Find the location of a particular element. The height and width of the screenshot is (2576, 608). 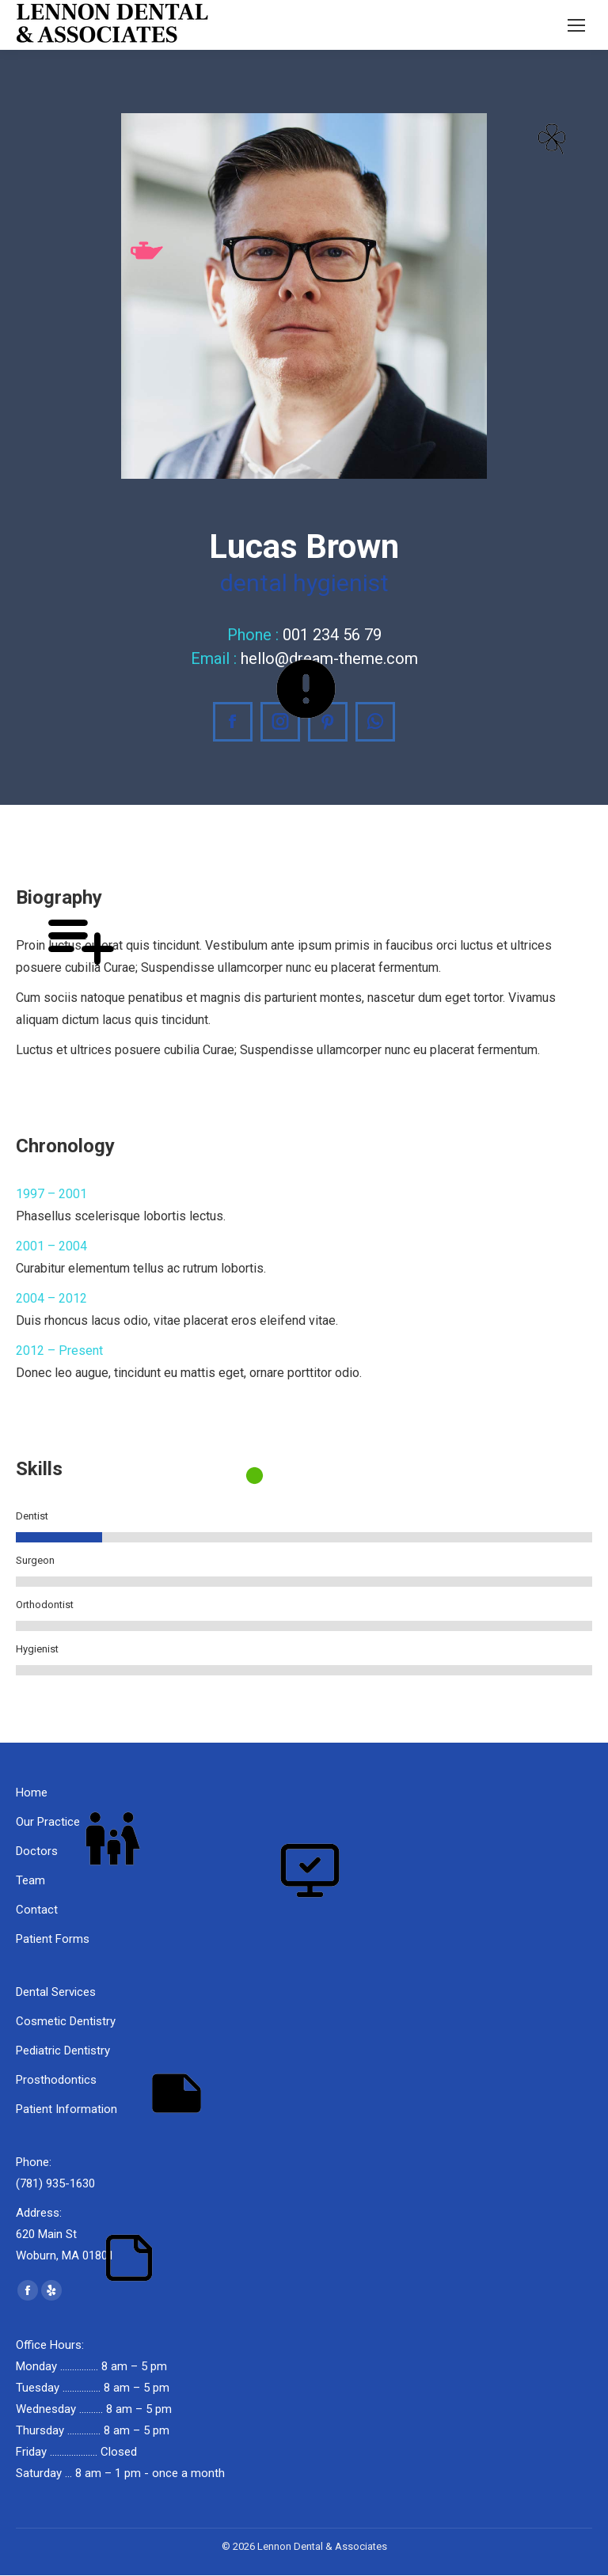

indicates an unread notification or new item is located at coordinates (254, 1475).